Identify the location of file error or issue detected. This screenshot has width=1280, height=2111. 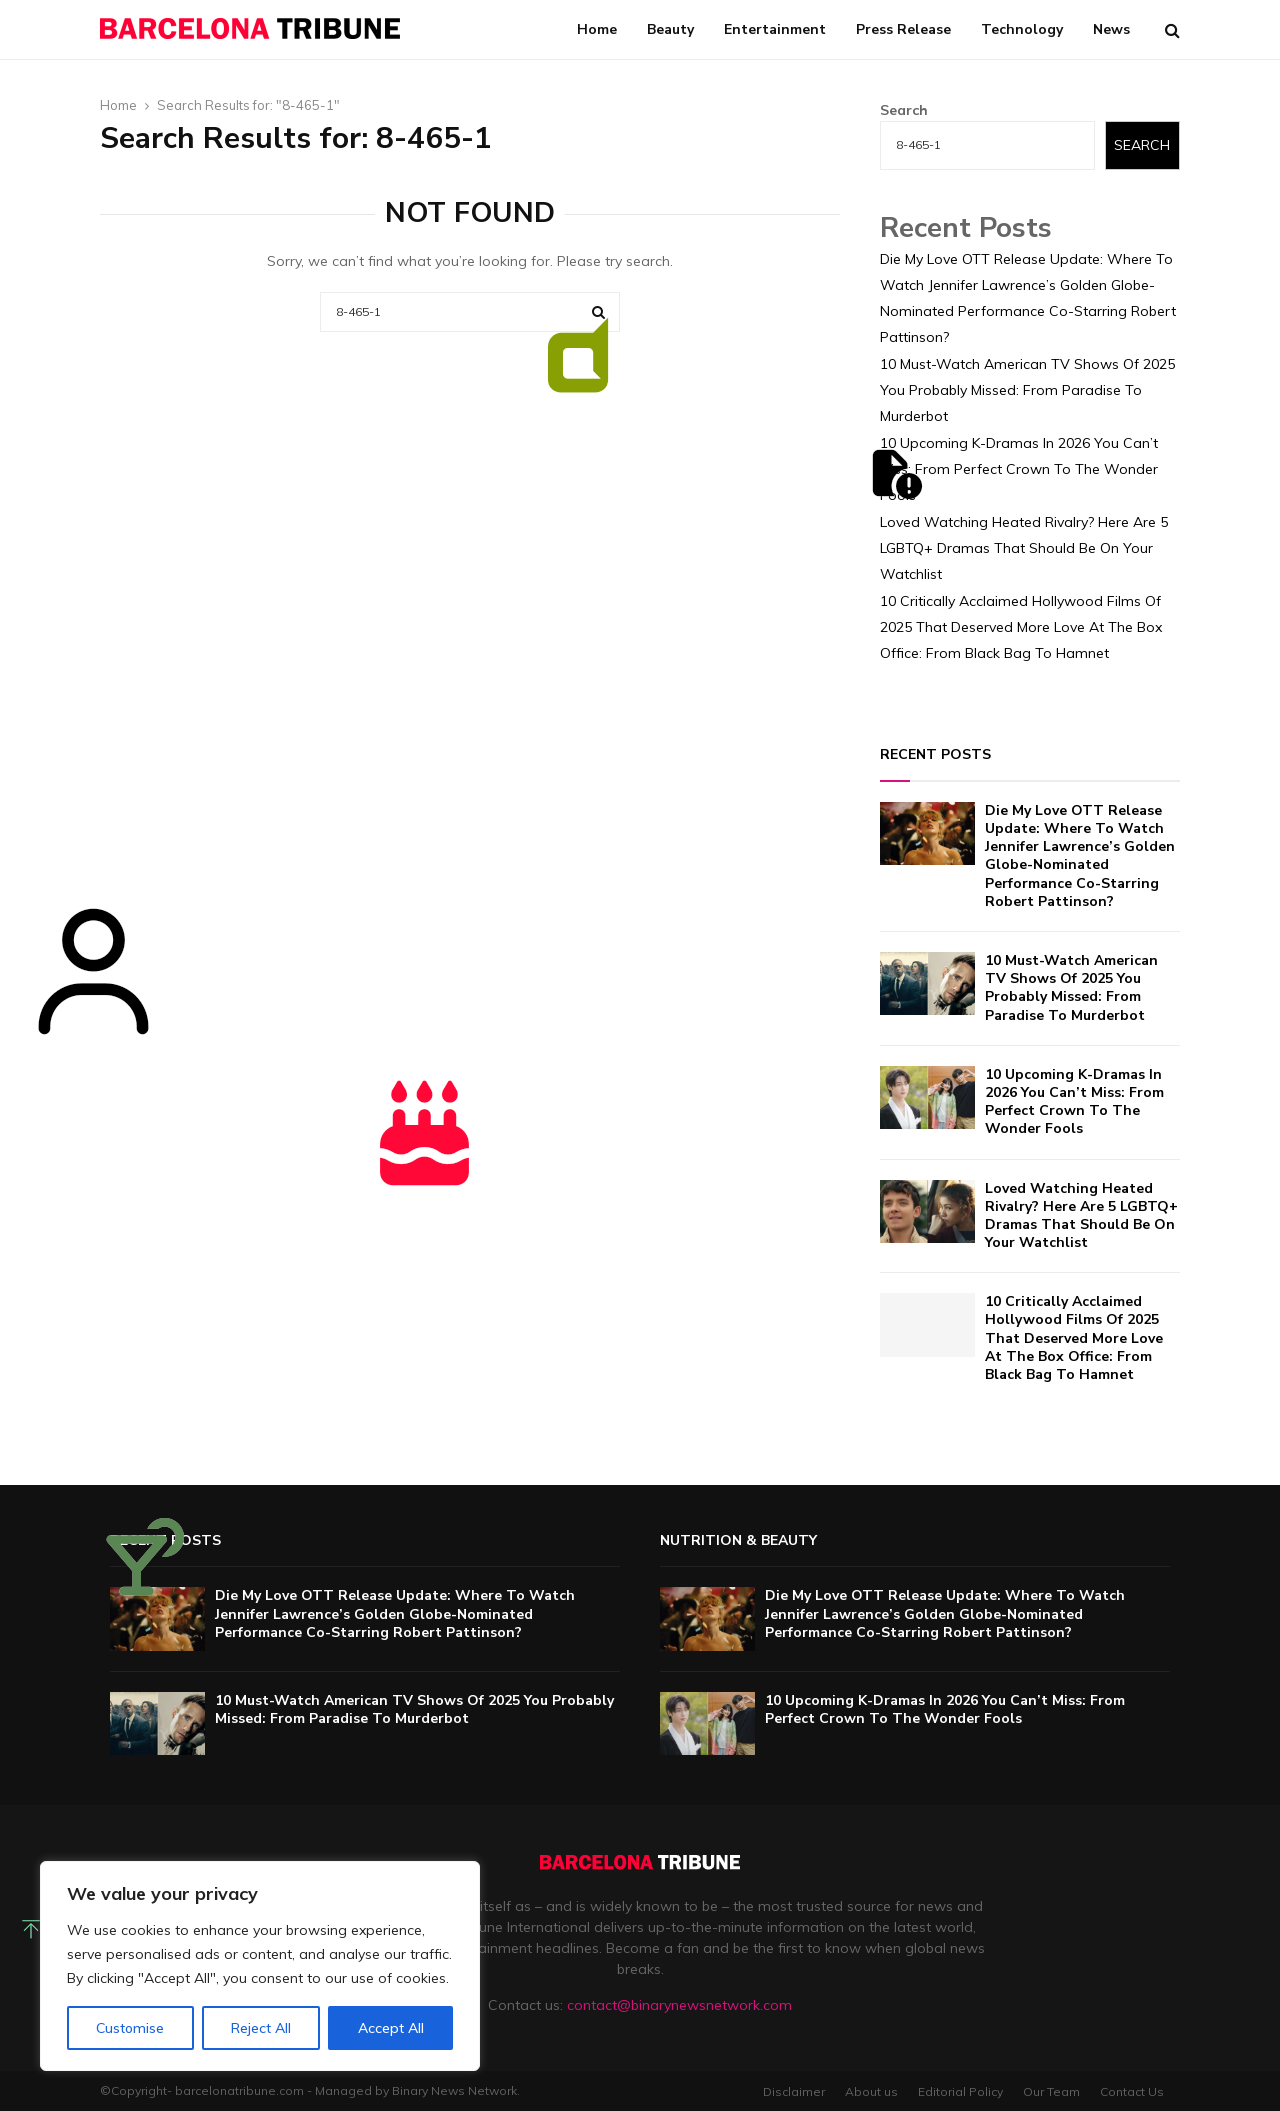
(896, 473).